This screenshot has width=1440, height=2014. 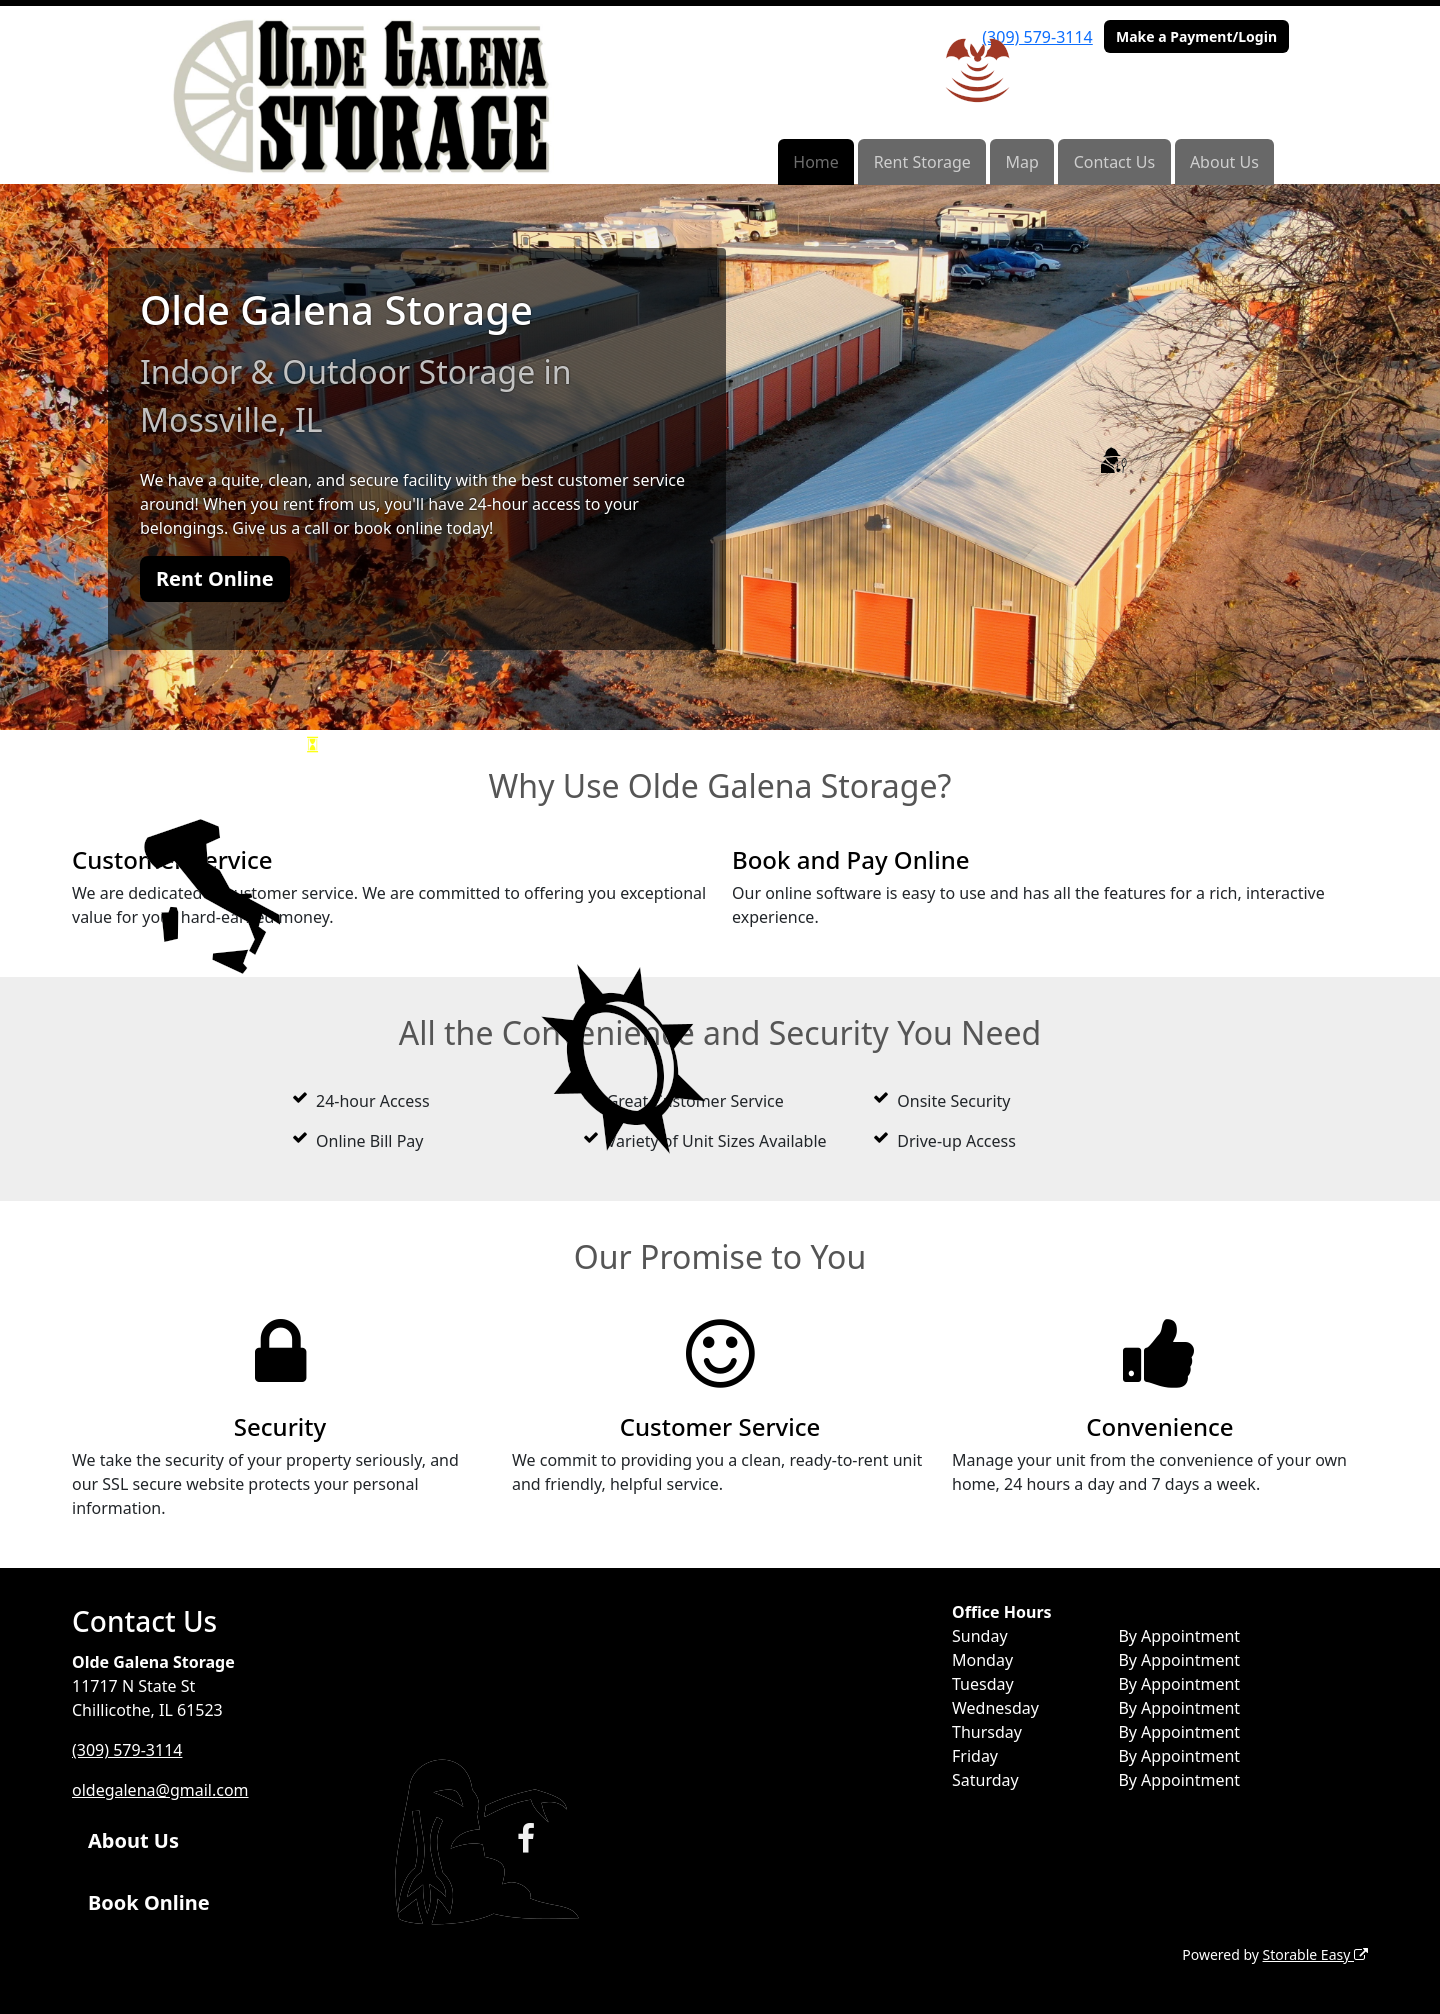 I want to click on select italy as your country or region, so click(x=212, y=896).